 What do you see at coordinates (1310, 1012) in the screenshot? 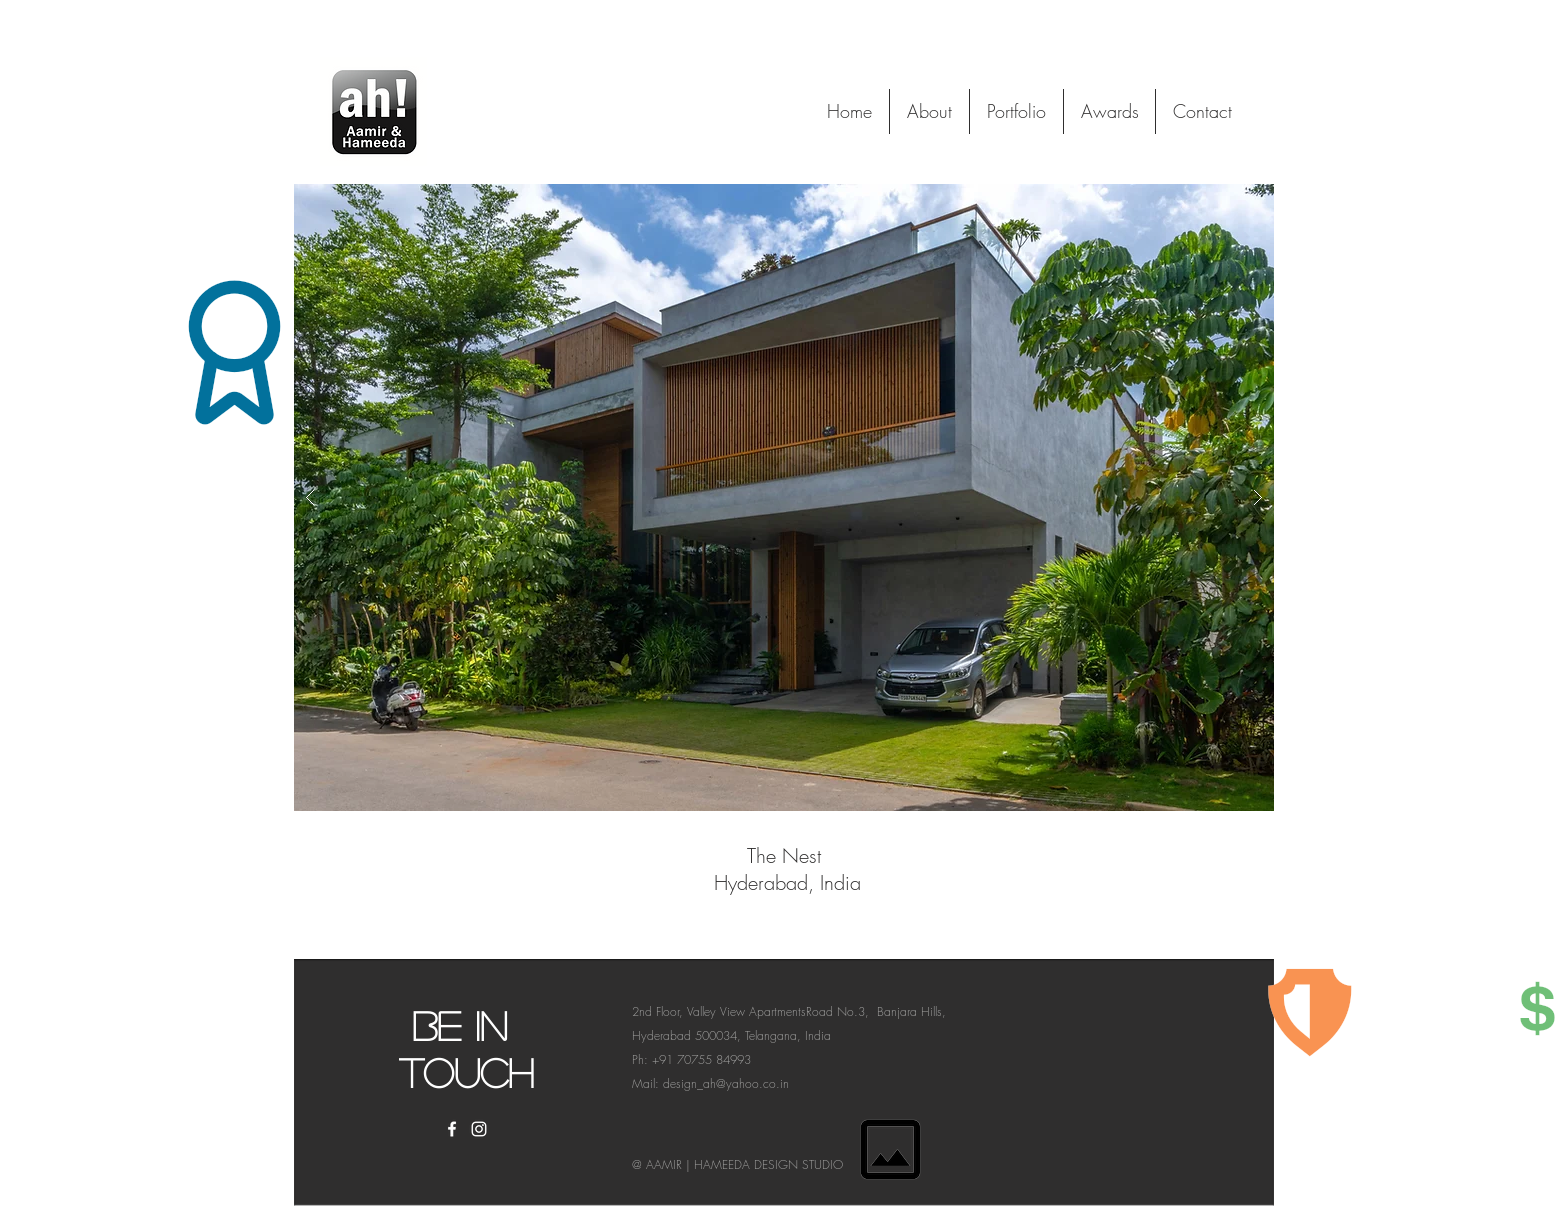
I see `discord moderator programs alumni badge` at bounding box center [1310, 1012].